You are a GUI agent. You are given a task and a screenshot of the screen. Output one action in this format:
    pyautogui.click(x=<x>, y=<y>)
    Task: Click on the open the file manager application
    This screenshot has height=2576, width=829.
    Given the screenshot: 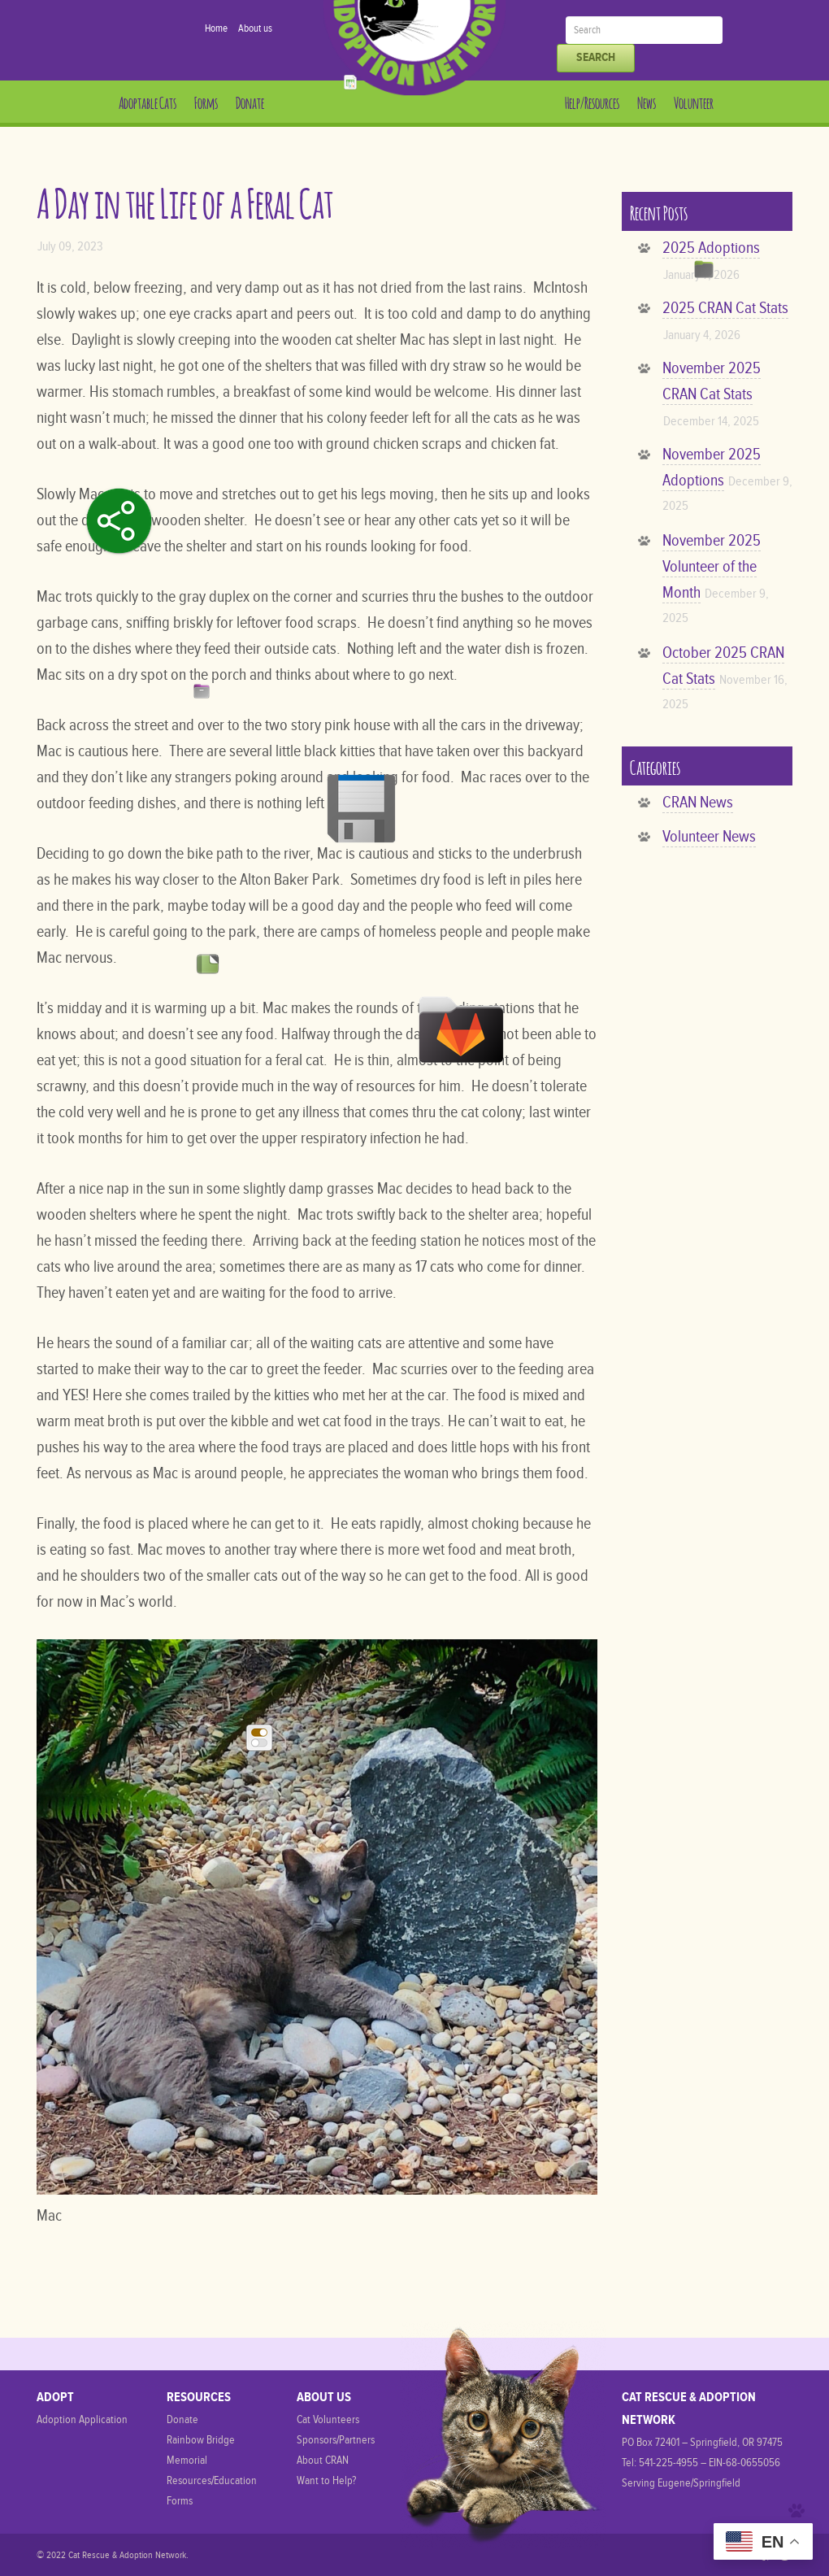 What is the action you would take?
    pyautogui.click(x=202, y=691)
    